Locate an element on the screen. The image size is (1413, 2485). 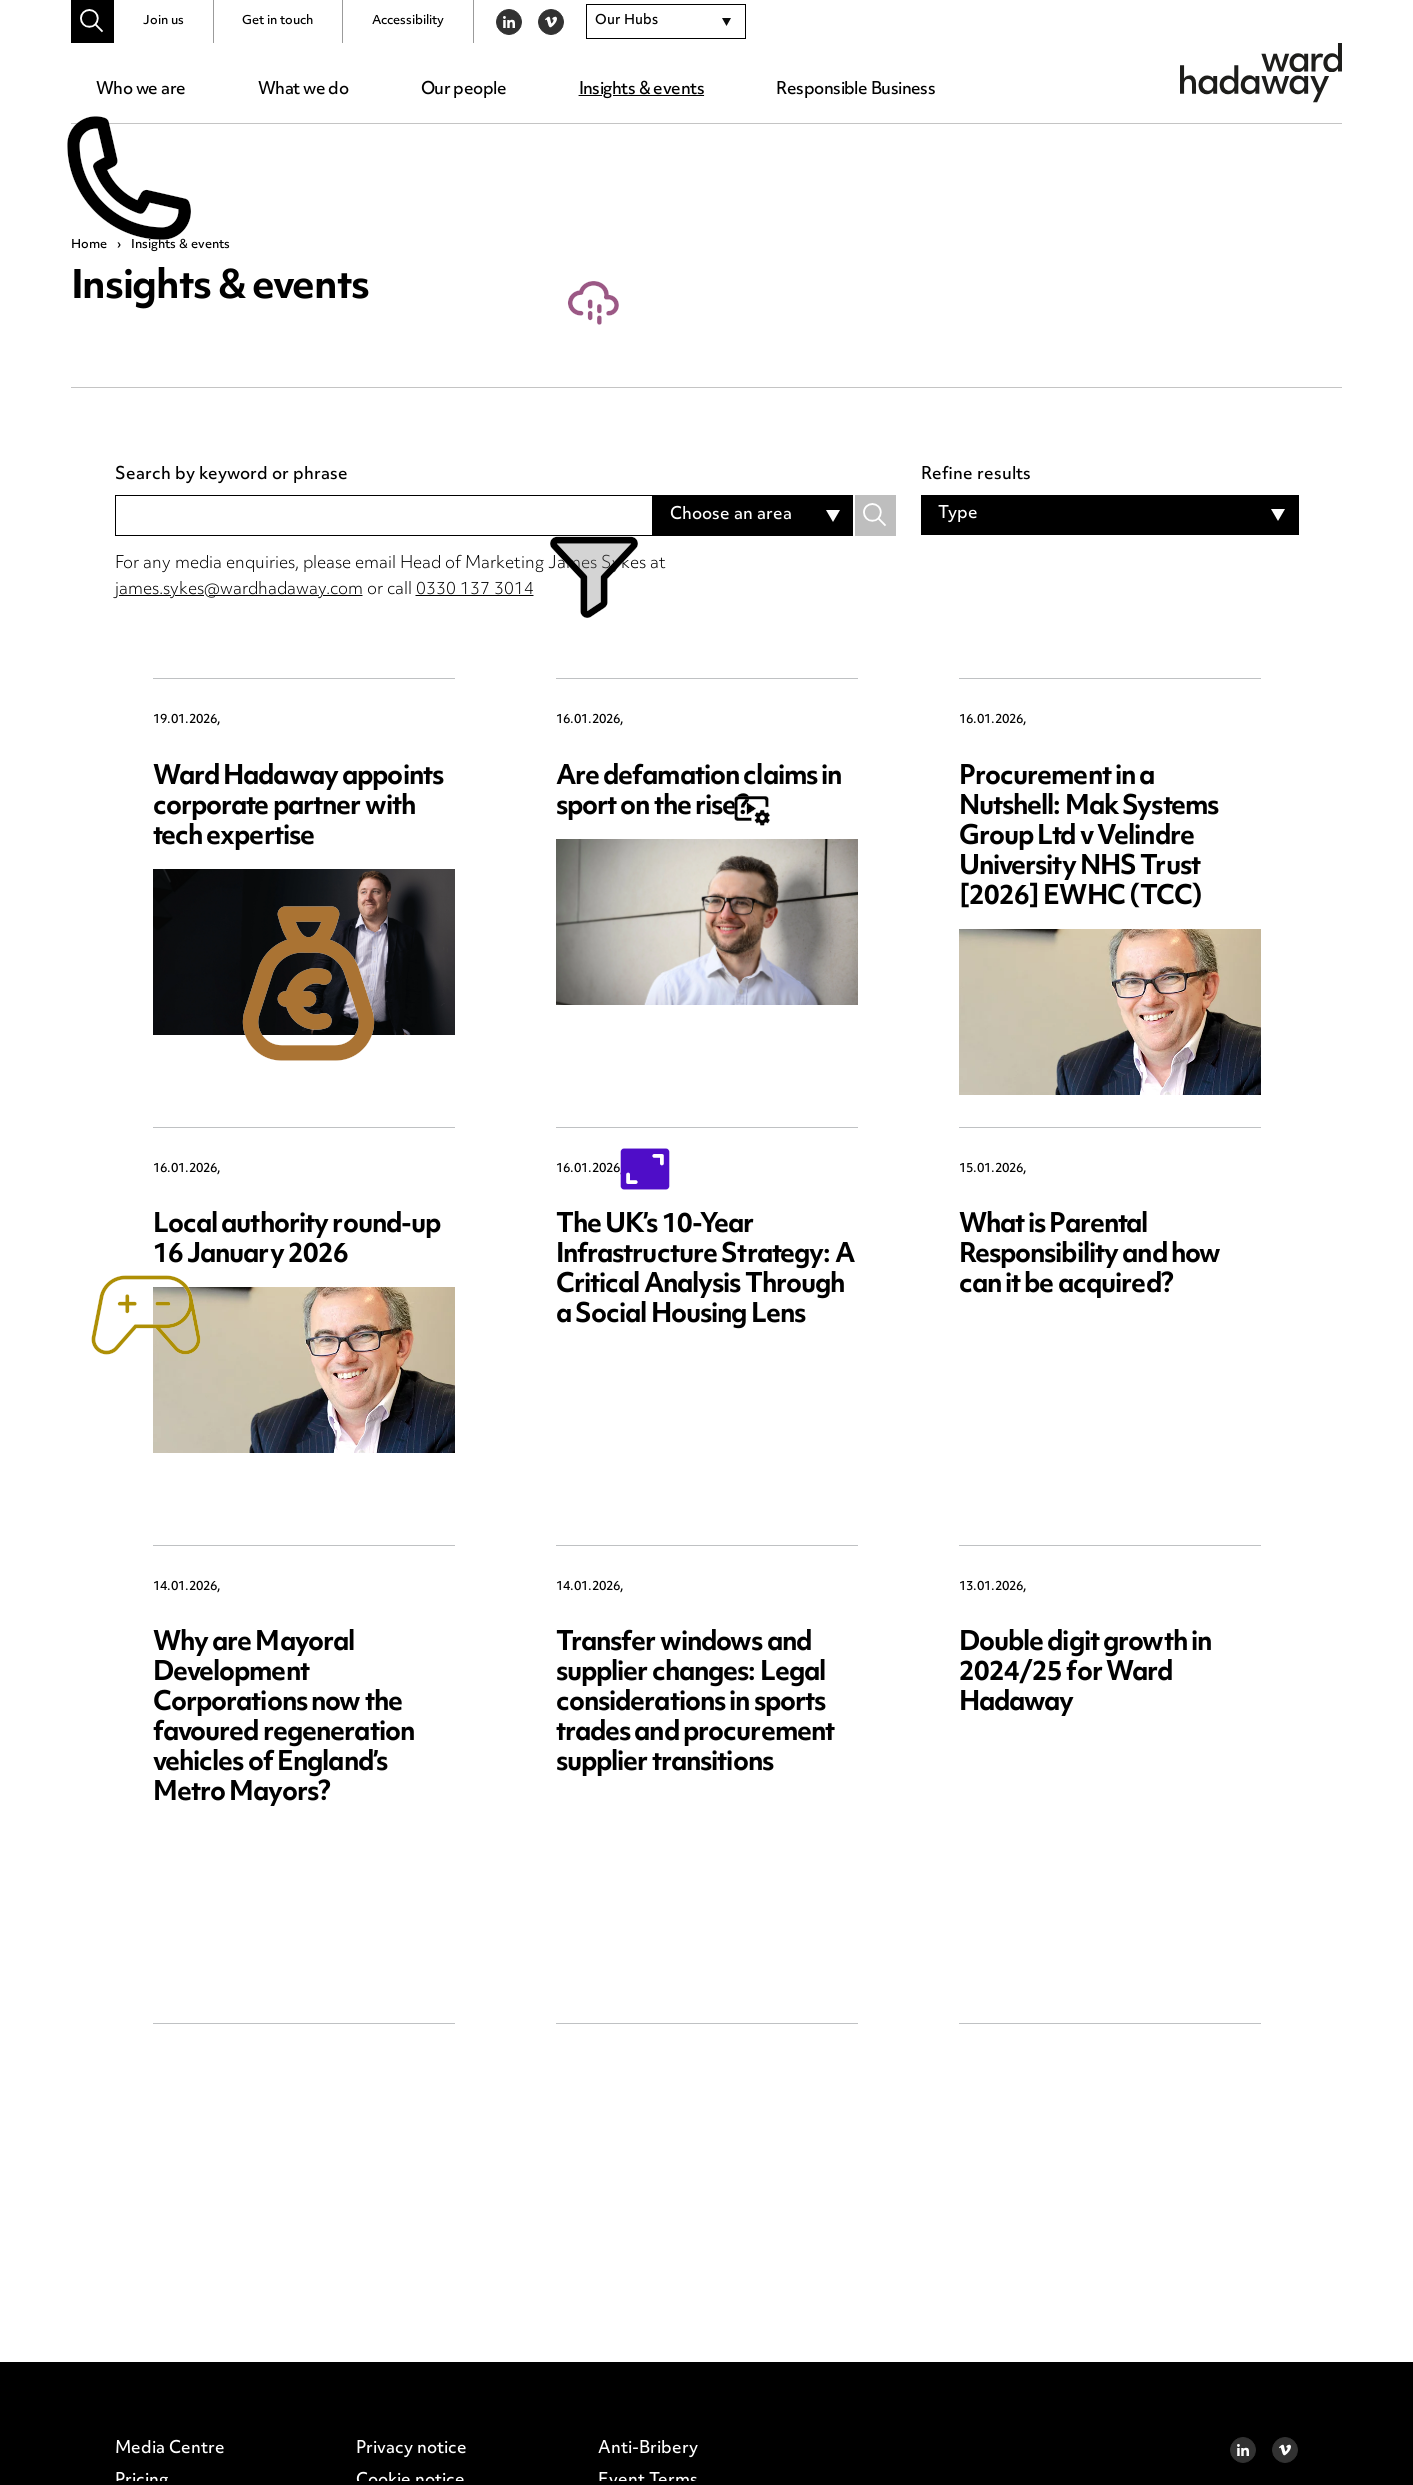
adjust video playback settings is located at coordinates (751, 808).